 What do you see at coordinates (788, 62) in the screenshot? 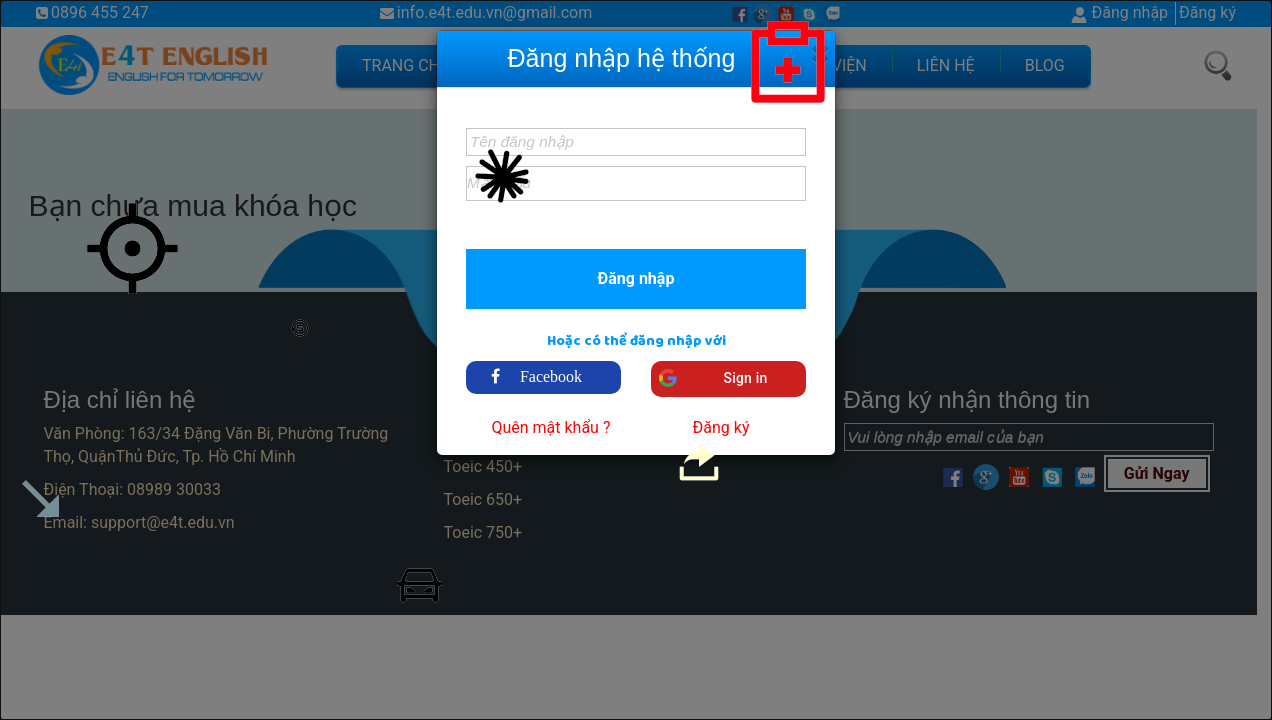
I see `view medical records or health dossier` at bounding box center [788, 62].